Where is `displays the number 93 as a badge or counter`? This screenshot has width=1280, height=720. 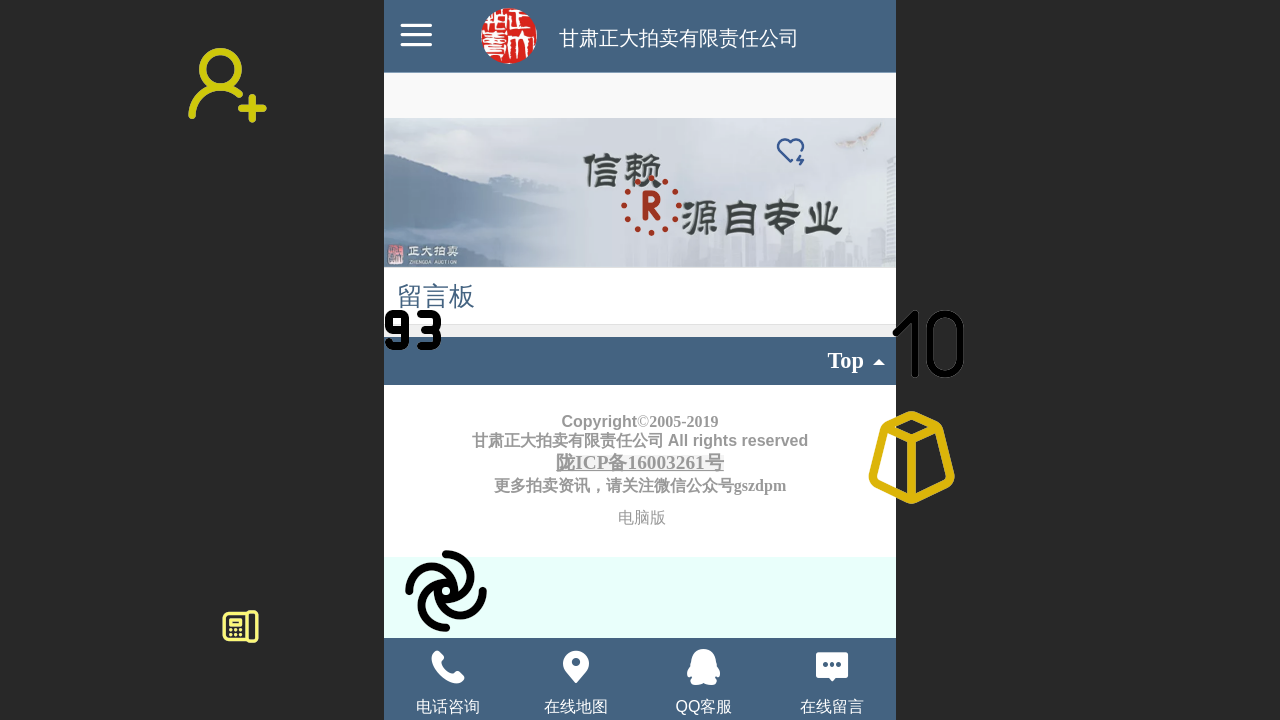 displays the number 93 as a badge or counter is located at coordinates (413, 330).